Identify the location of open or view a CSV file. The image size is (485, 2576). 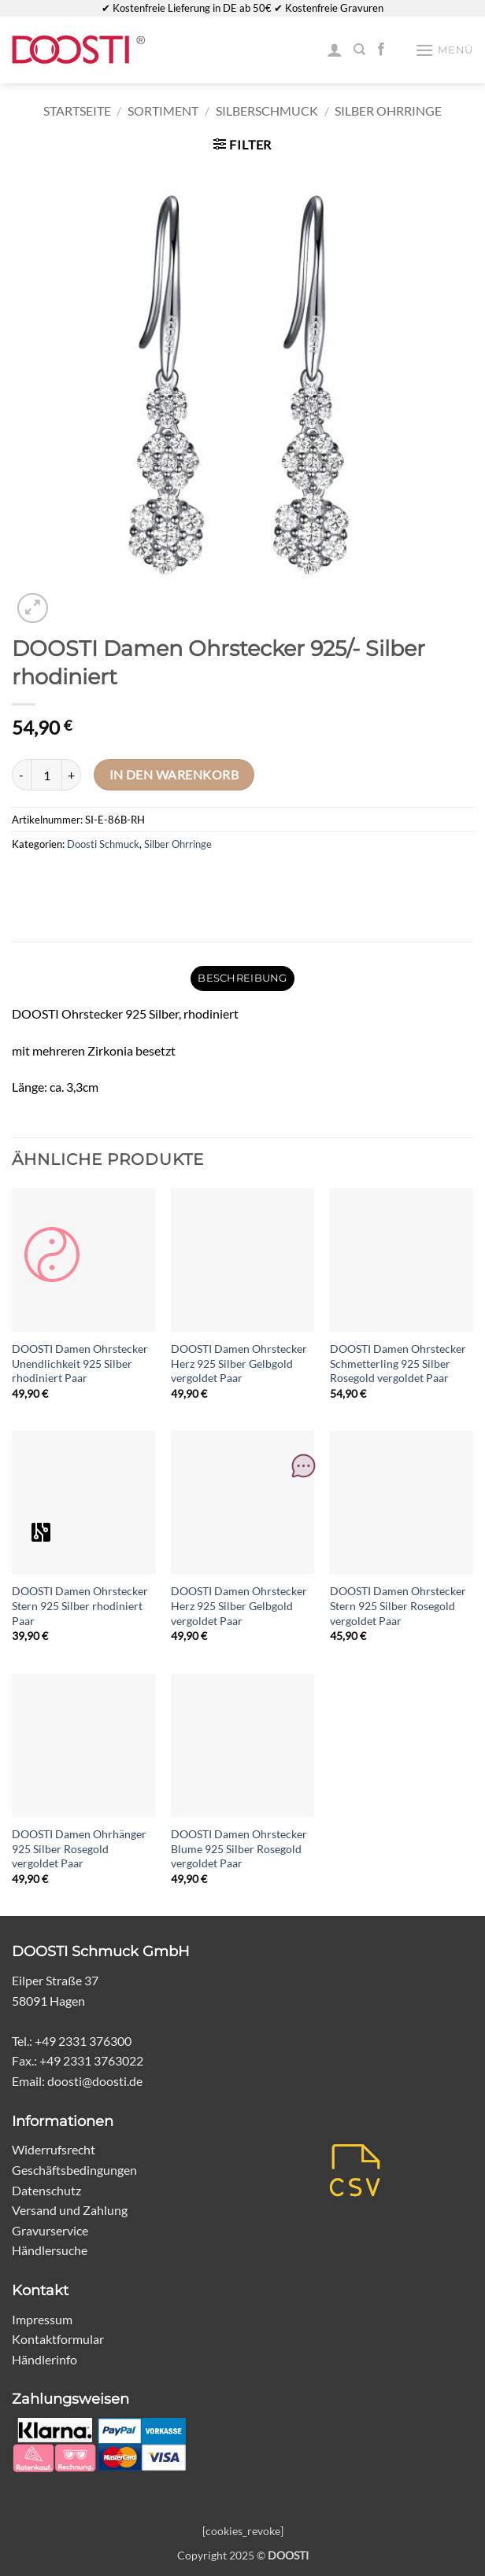
(356, 2172).